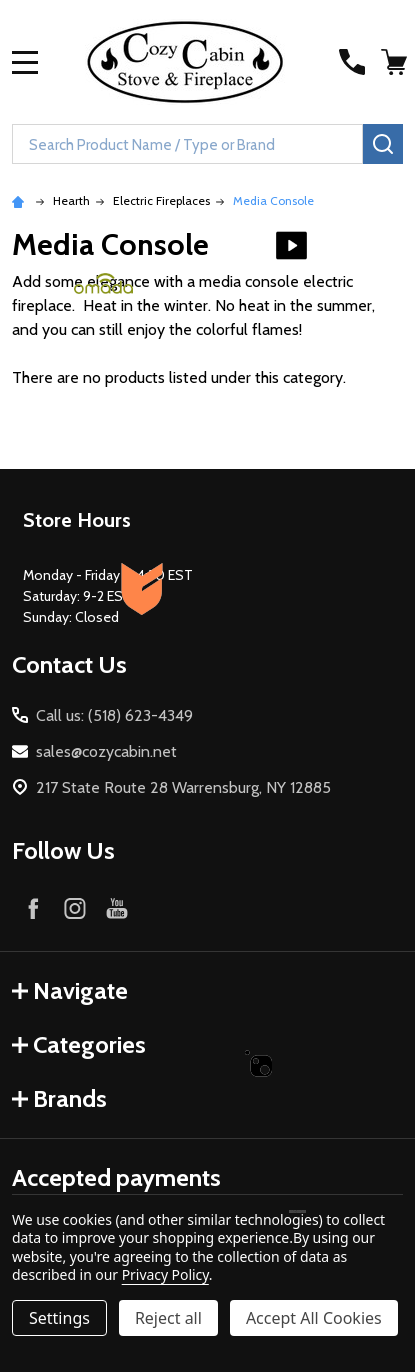 This screenshot has height=1372, width=415. What do you see at coordinates (103, 283) in the screenshot?
I see `omada cloud logo` at bounding box center [103, 283].